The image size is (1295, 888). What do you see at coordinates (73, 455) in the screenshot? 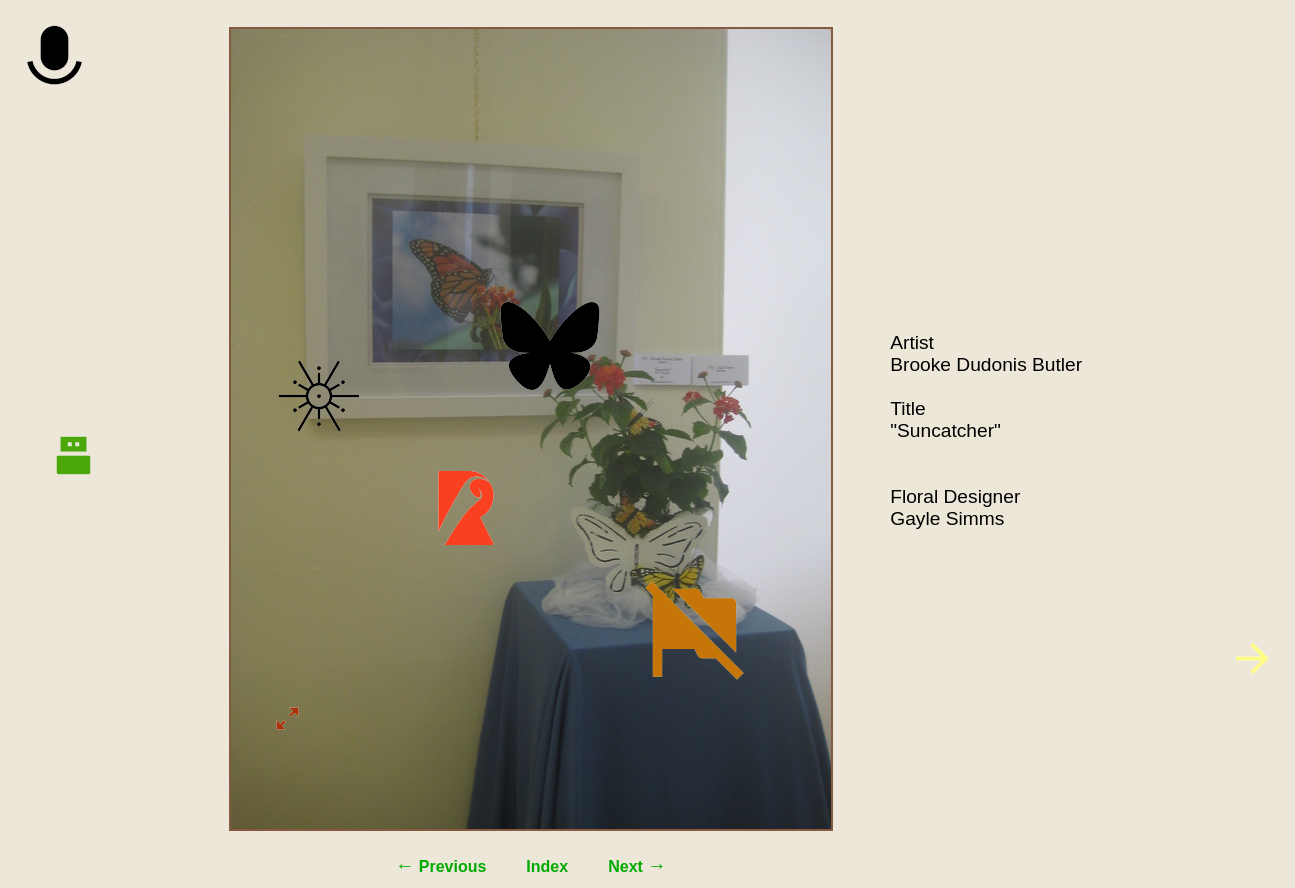
I see `access USB flash drive contents` at bounding box center [73, 455].